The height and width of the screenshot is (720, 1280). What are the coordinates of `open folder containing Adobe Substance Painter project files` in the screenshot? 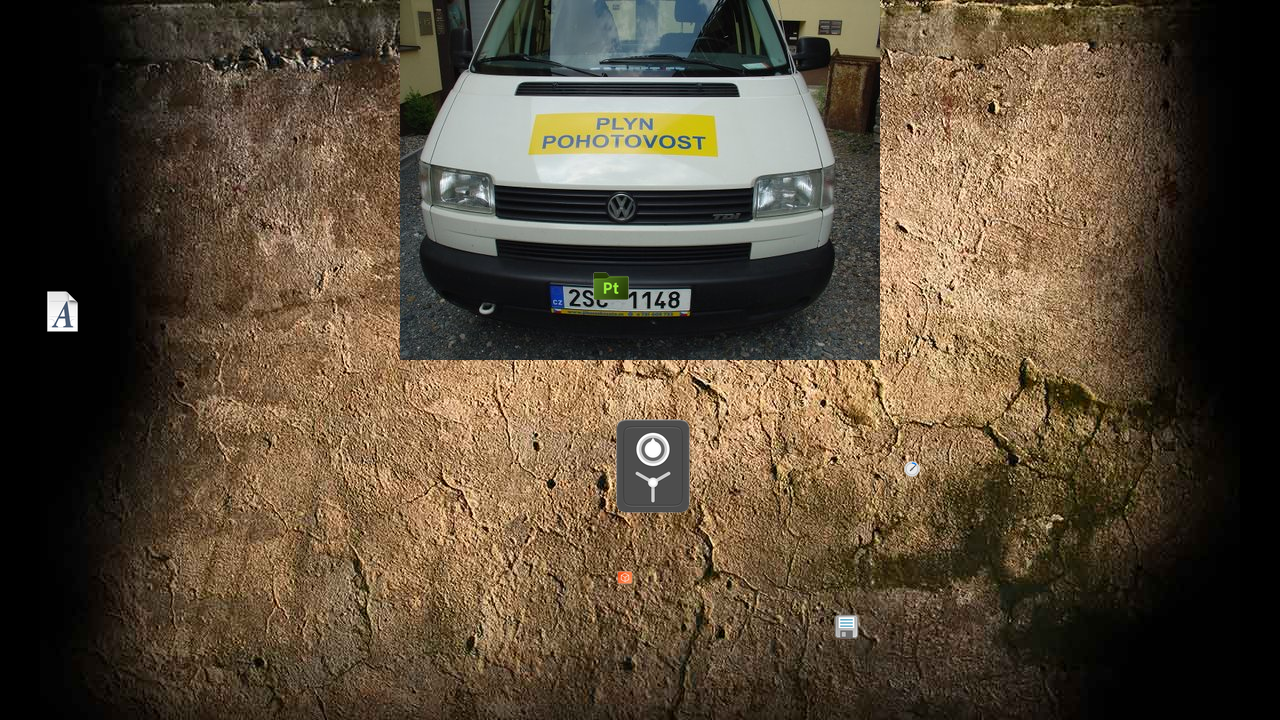 It's located at (611, 287).